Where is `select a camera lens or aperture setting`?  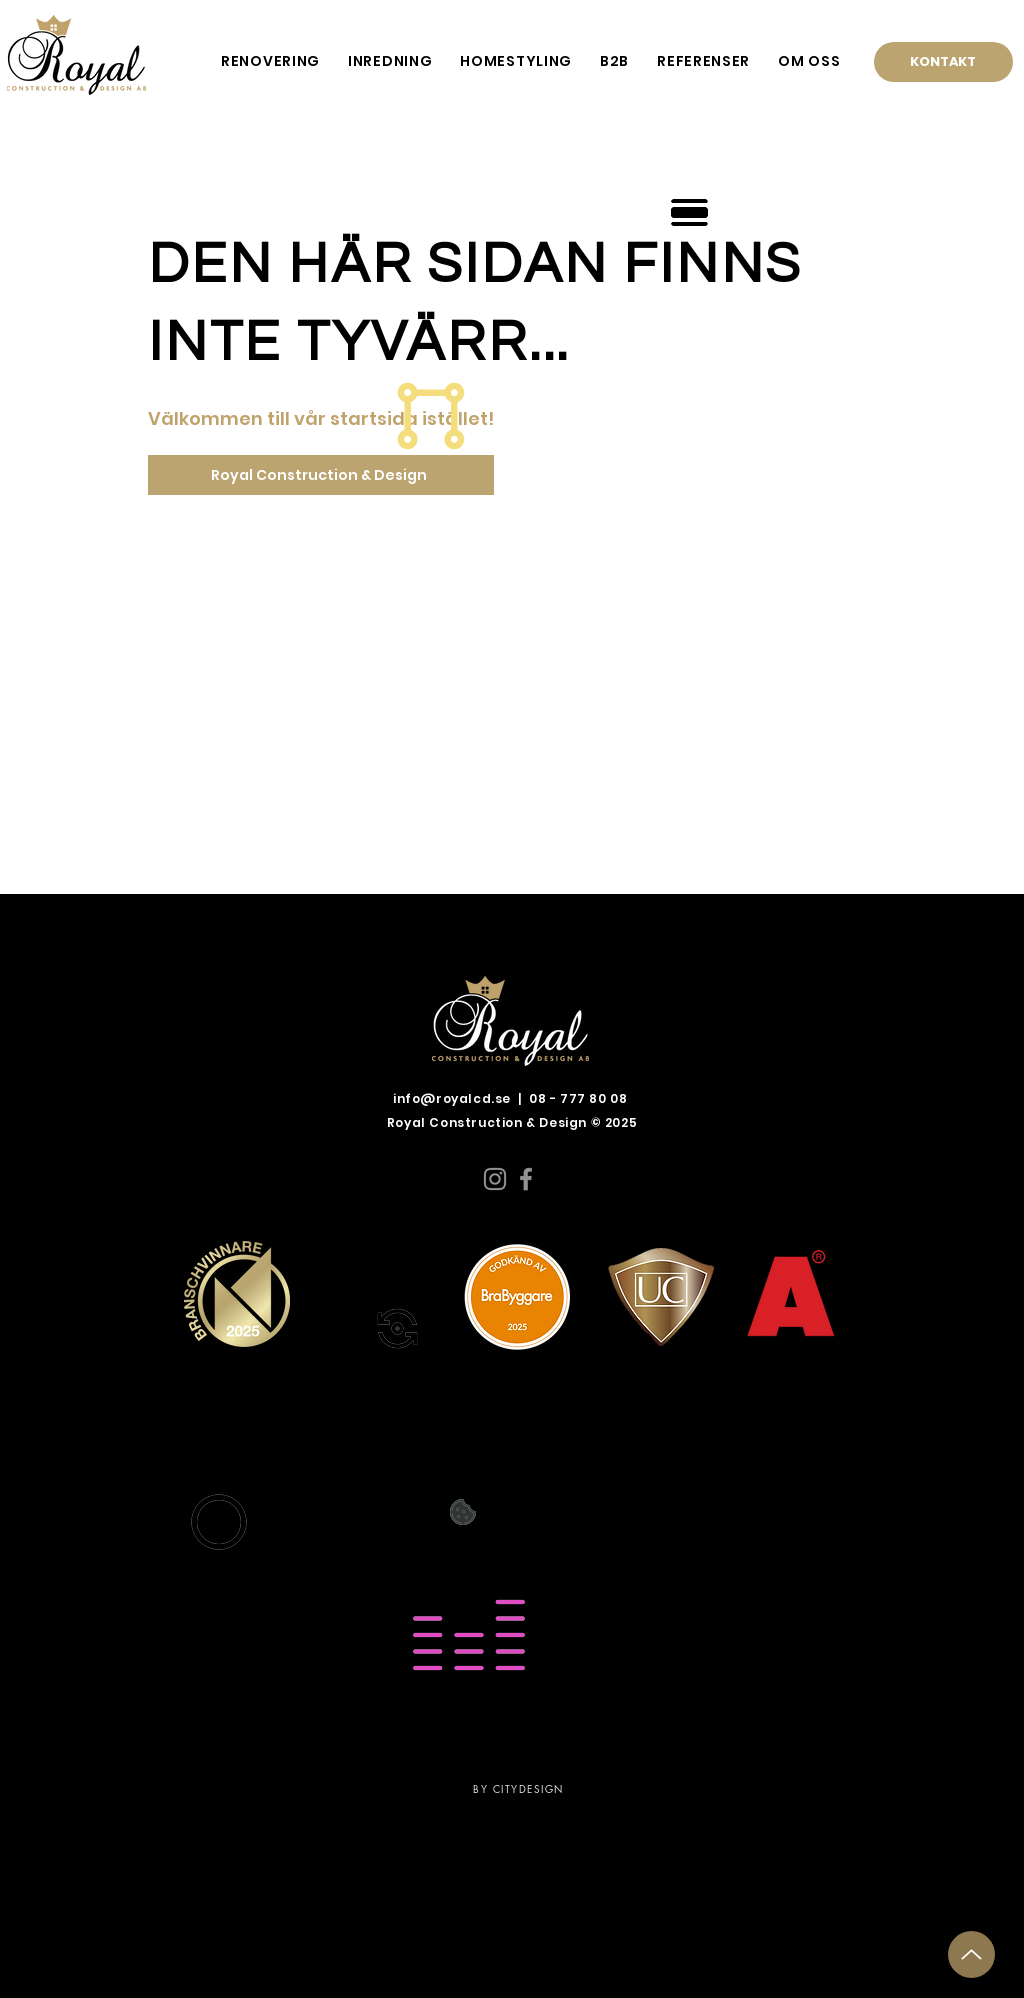 select a camera lens or aperture setting is located at coordinates (219, 1522).